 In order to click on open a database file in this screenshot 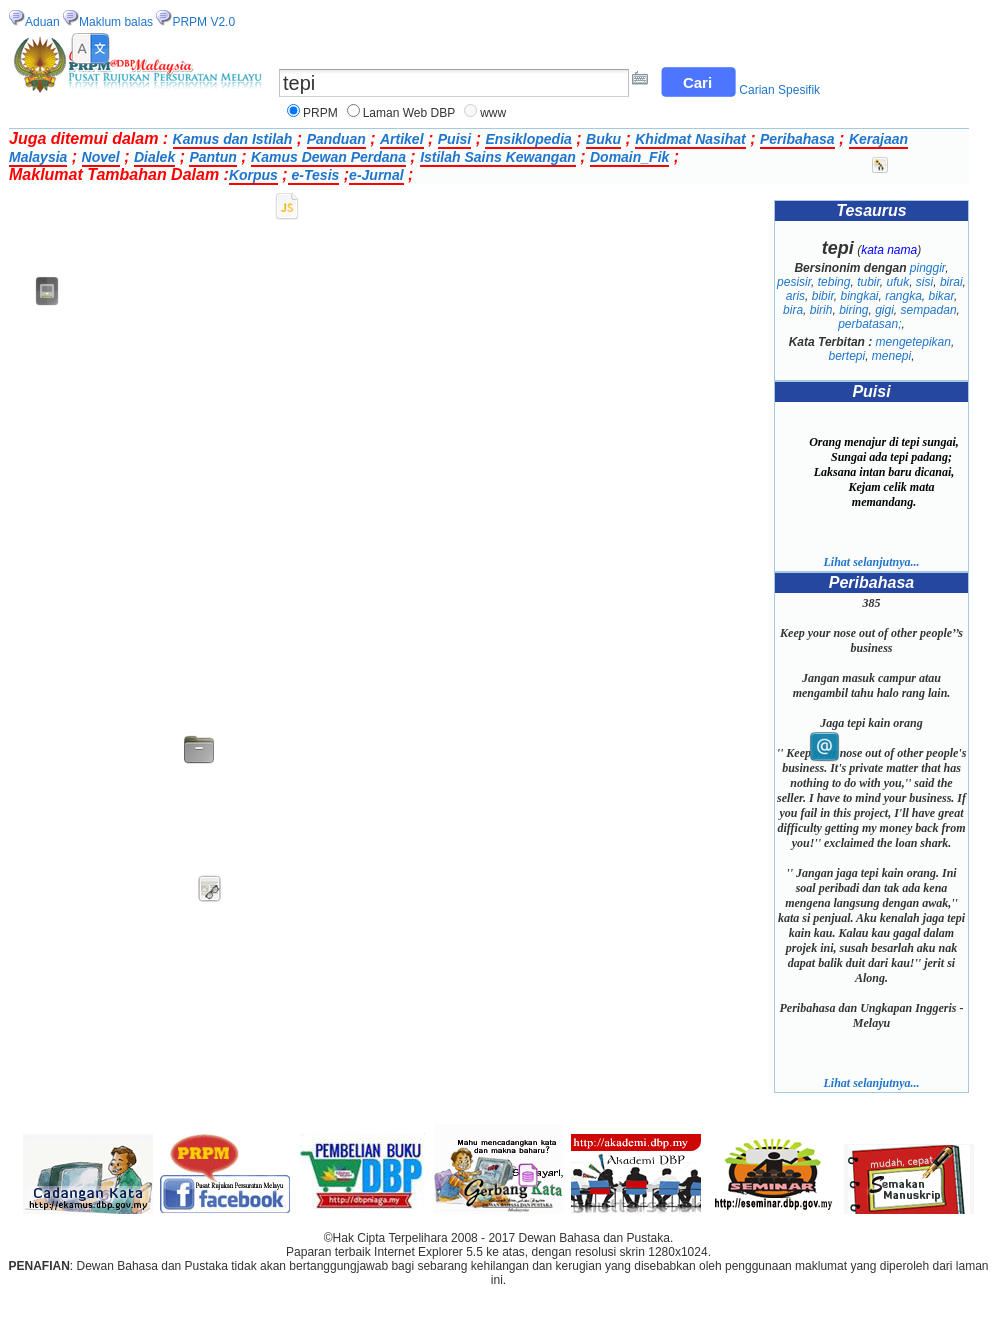, I will do `click(528, 1175)`.